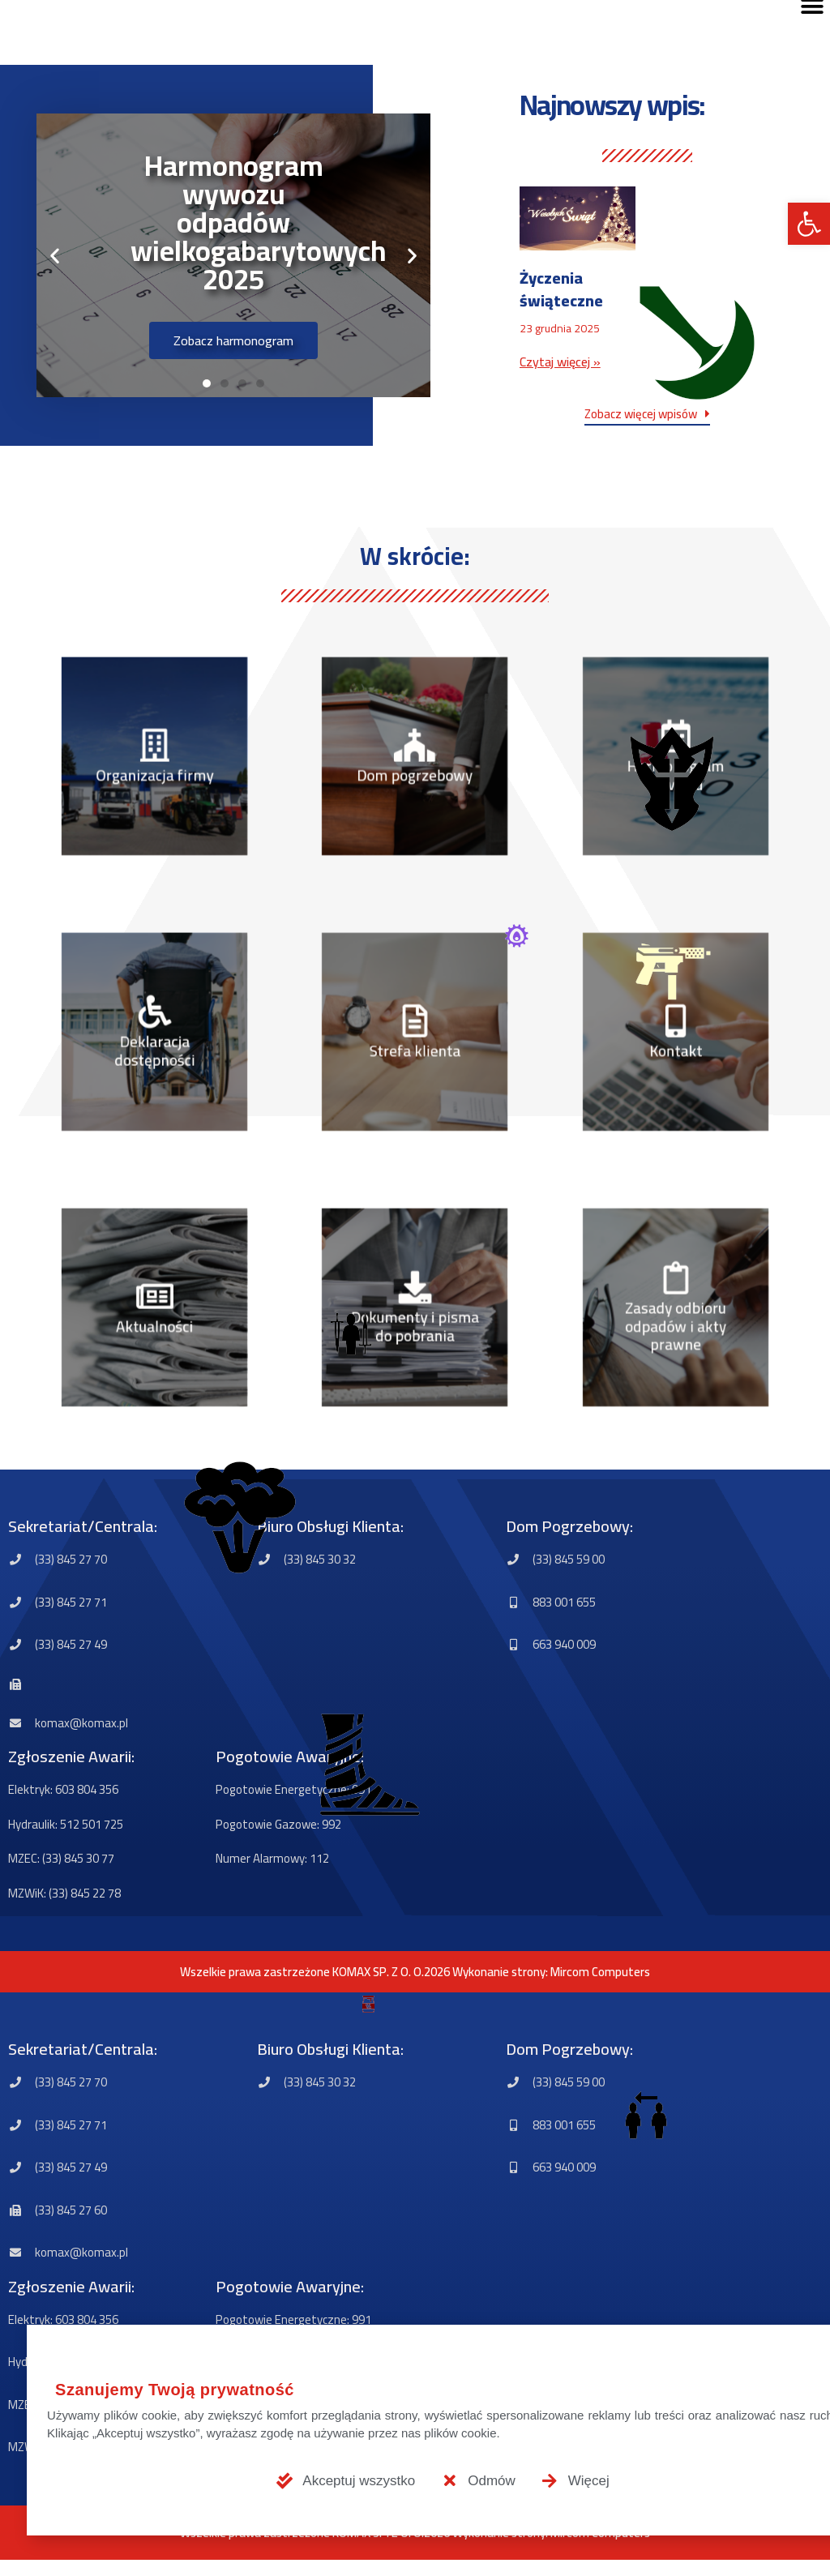 The image size is (830, 2576). Describe the element at coordinates (646, 2116) in the screenshot. I see `switch to previous player's turn` at that location.